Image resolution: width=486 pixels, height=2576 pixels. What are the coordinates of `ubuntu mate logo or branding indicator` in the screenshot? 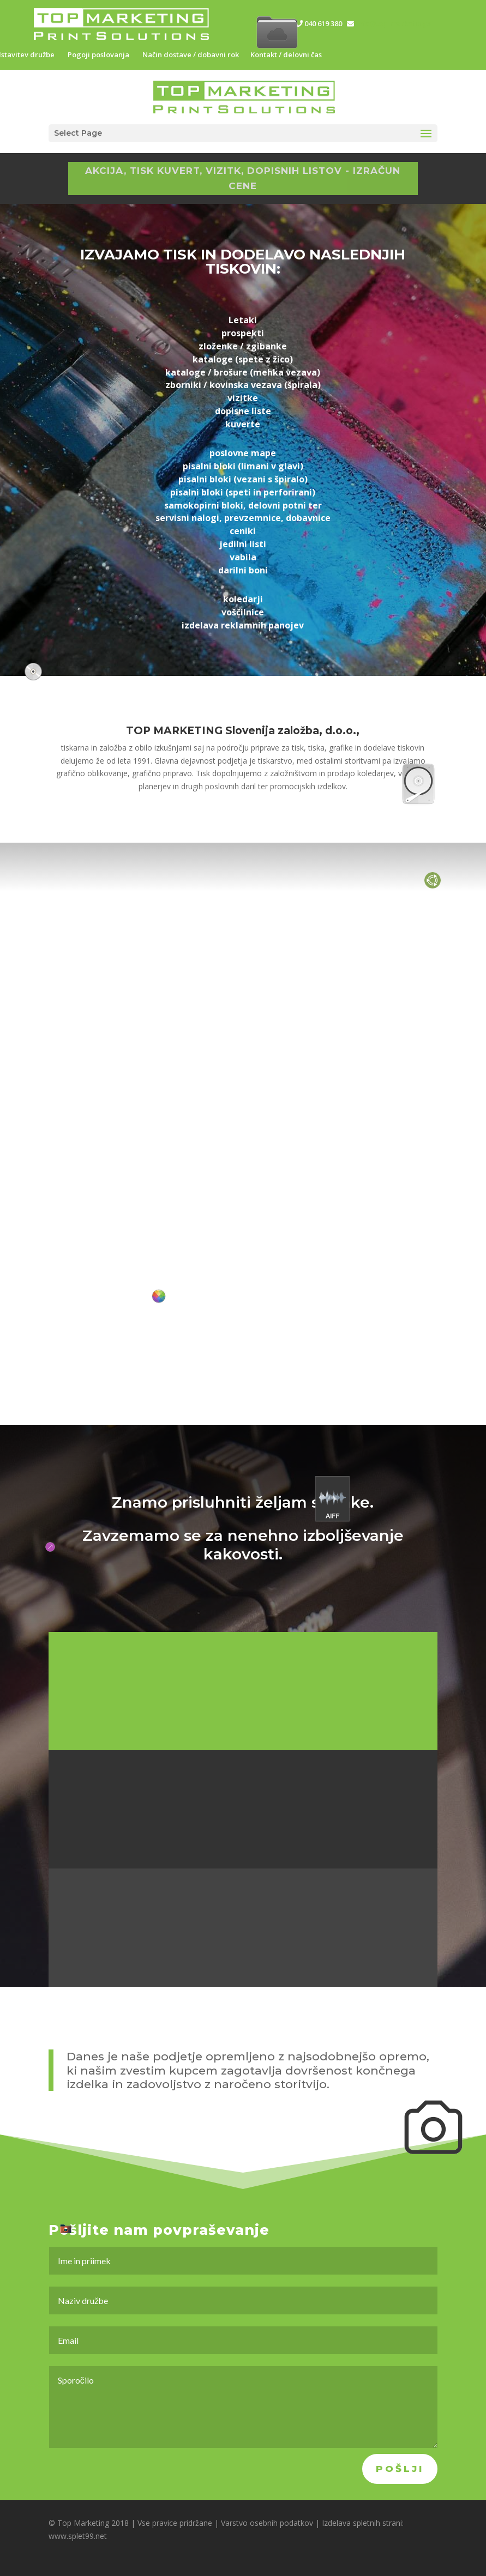 It's located at (433, 880).